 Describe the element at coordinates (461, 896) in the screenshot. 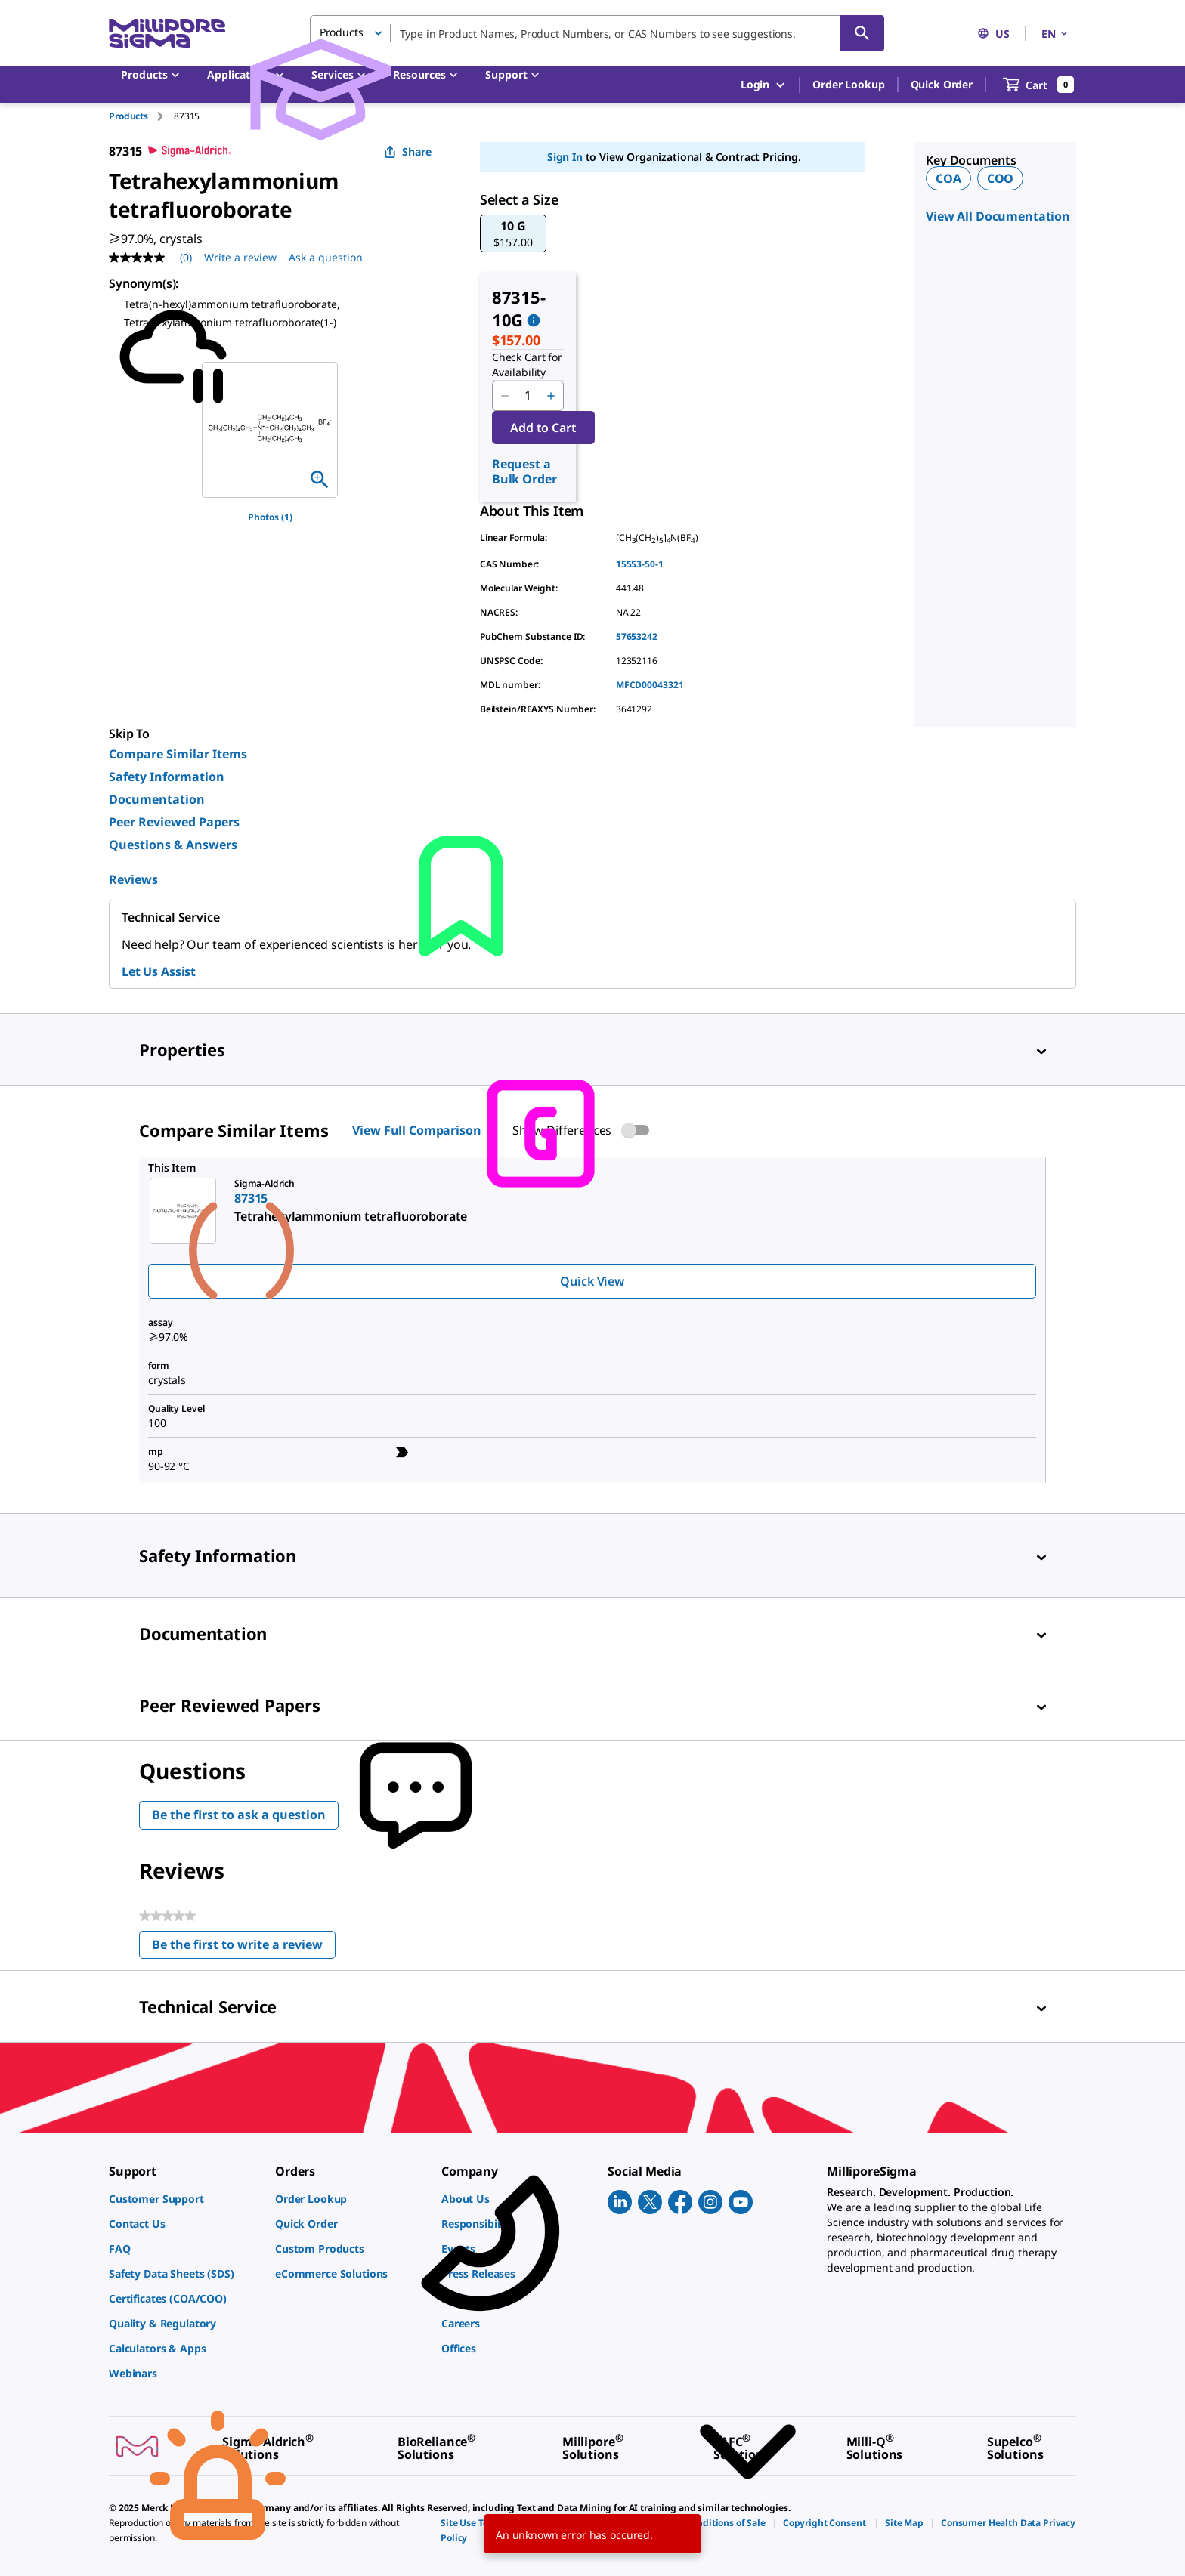

I see `save this item for later` at that location.